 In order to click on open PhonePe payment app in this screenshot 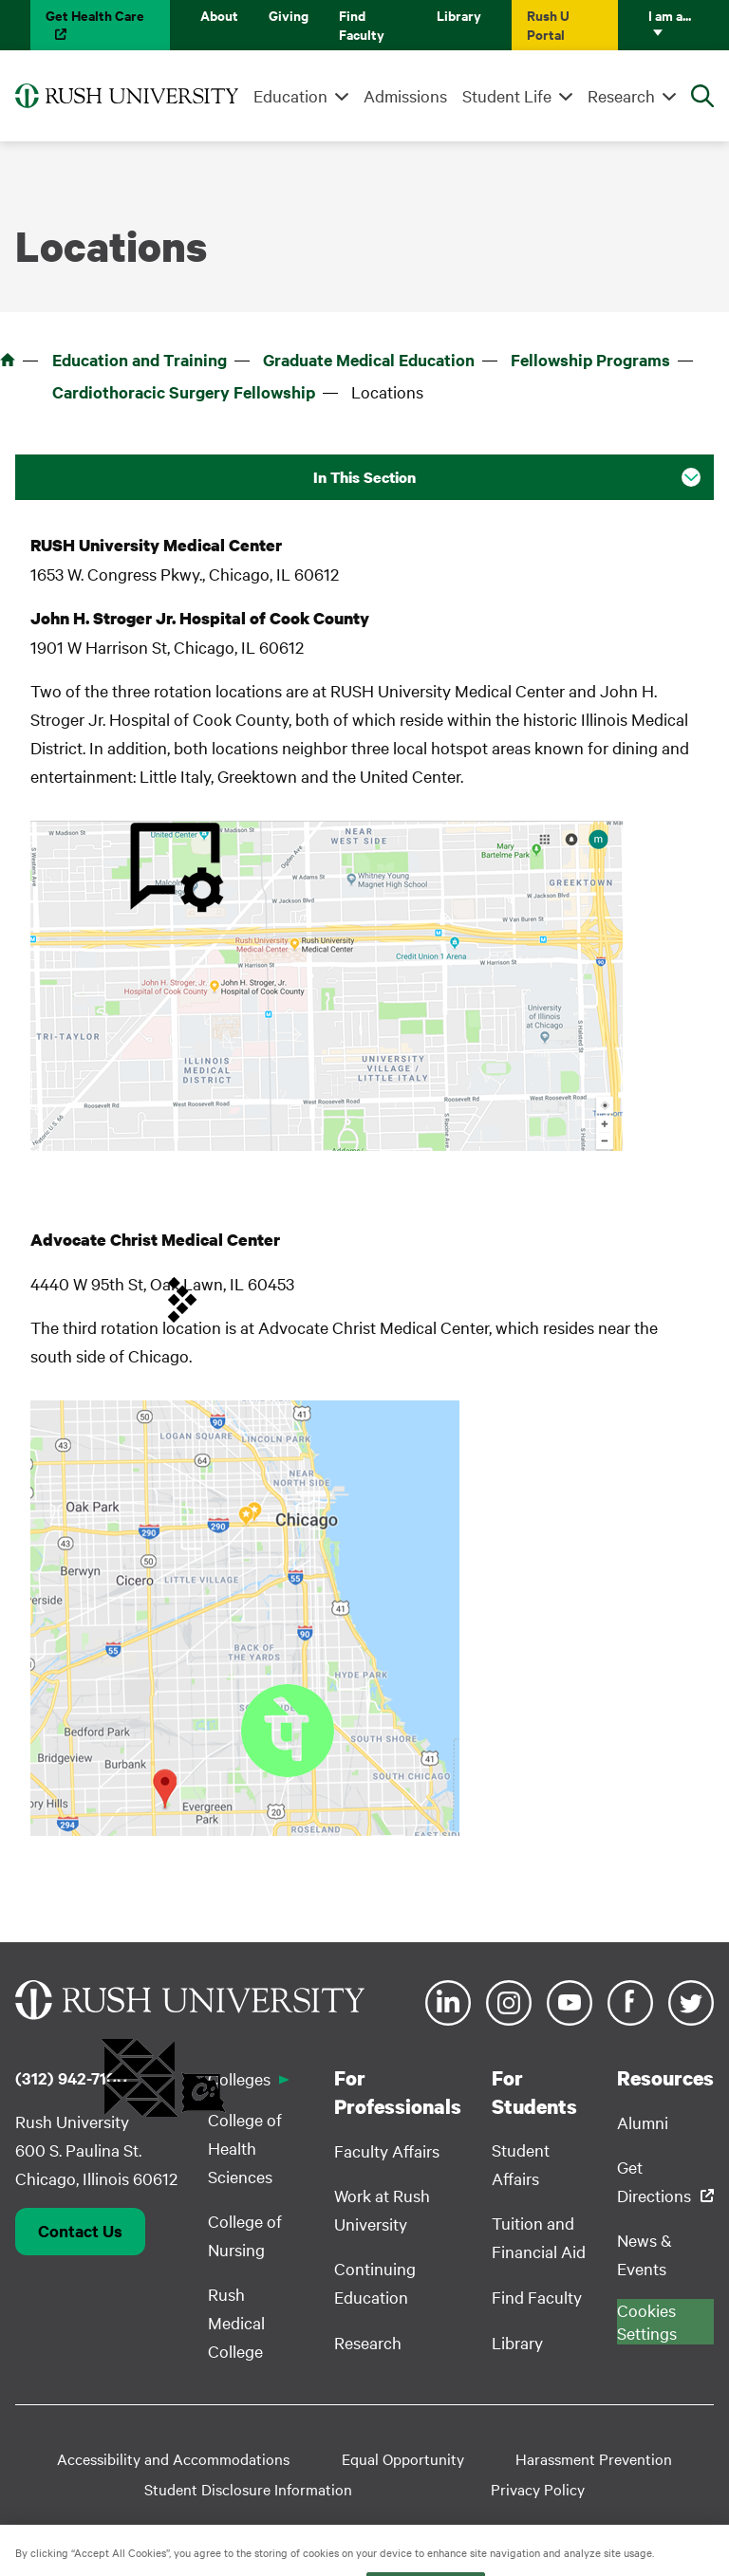, I will do `click(288, 1731)`.